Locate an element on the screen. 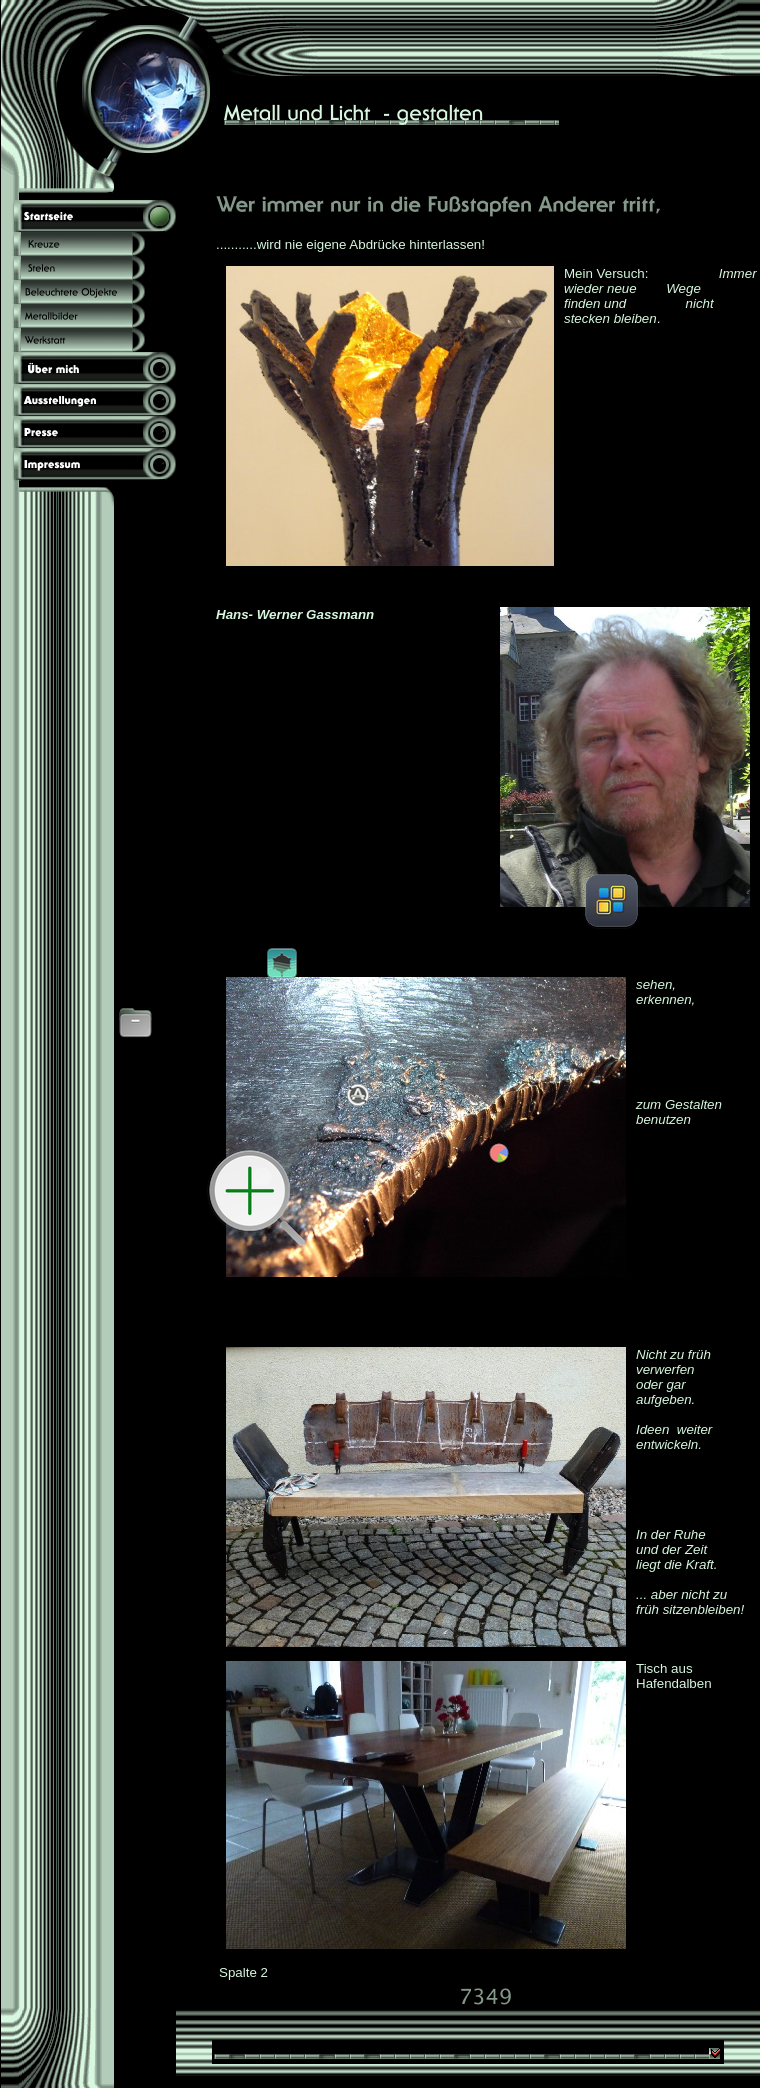 The image size is (760, 2088). check for available software updates is located at coordinates (358, 1095).